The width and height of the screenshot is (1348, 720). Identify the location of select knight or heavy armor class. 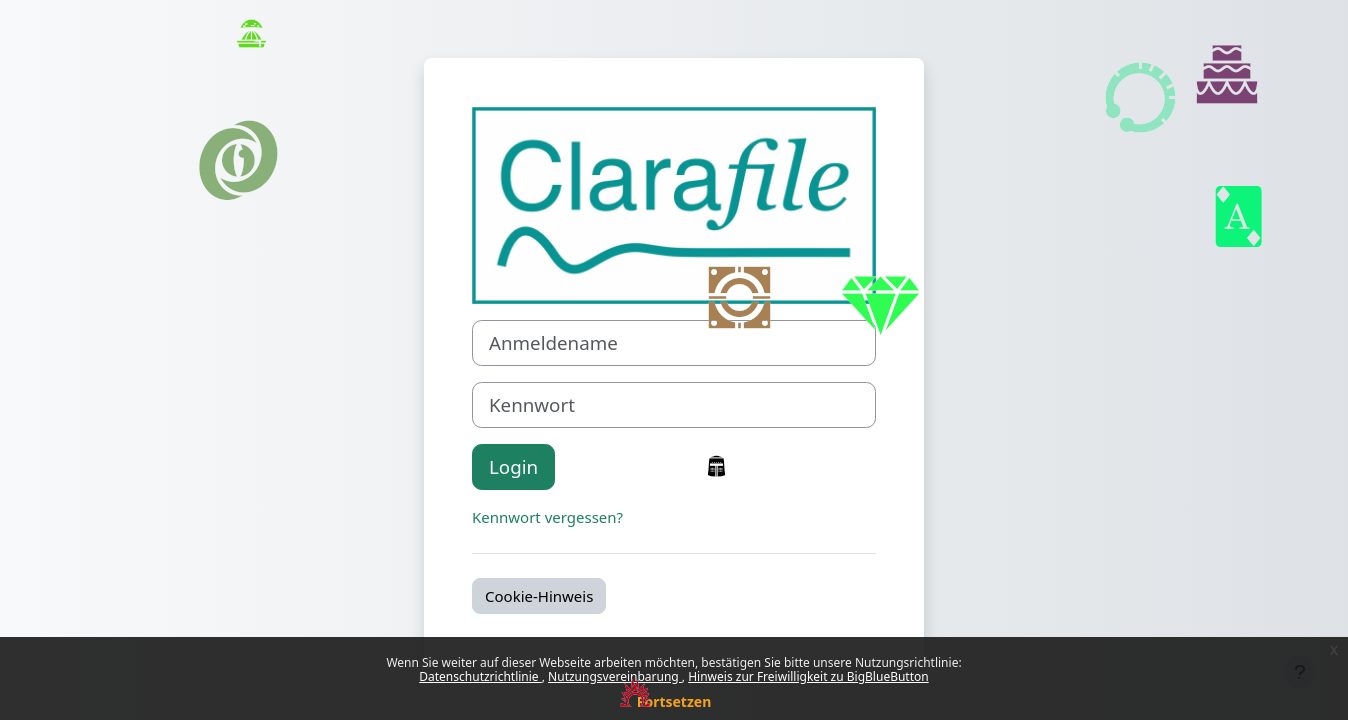
(716, 466).